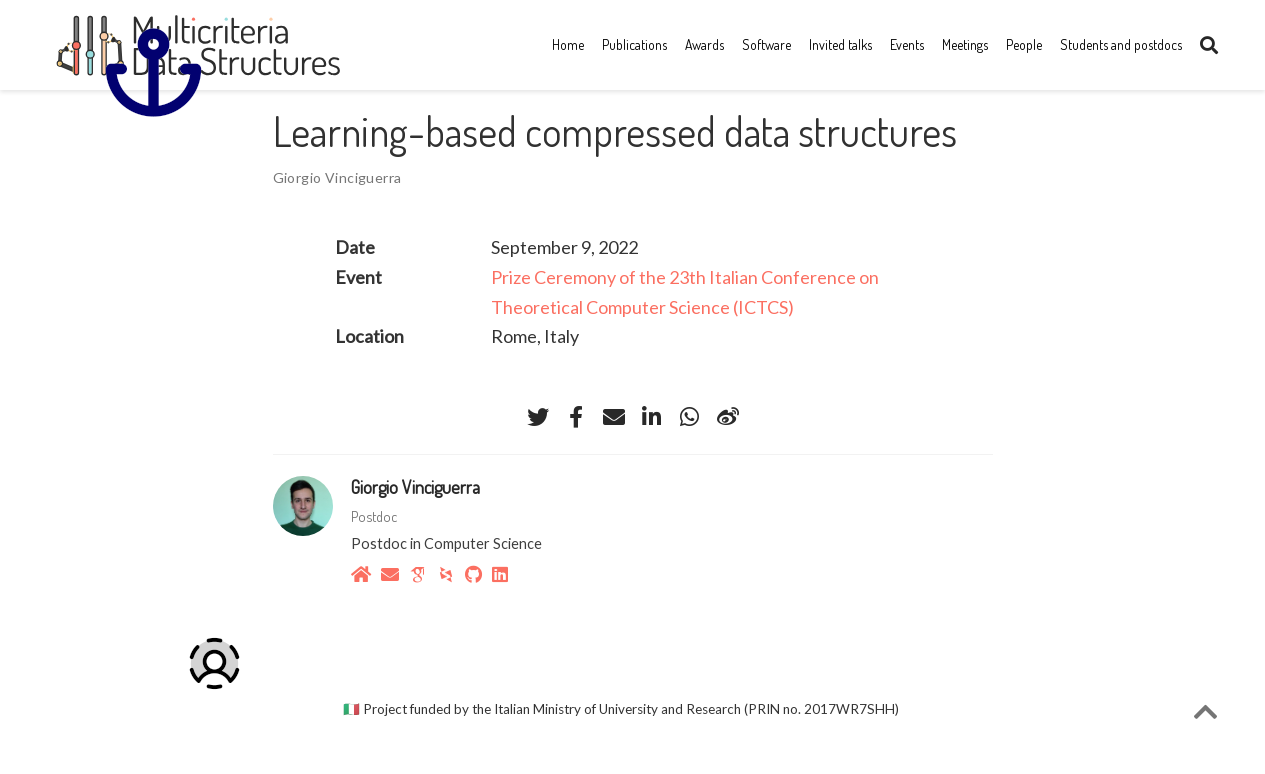  Describe the element at coordinates (153, 72) in the screenshot. I see `navigate to anchor point or bookmark` at that location.